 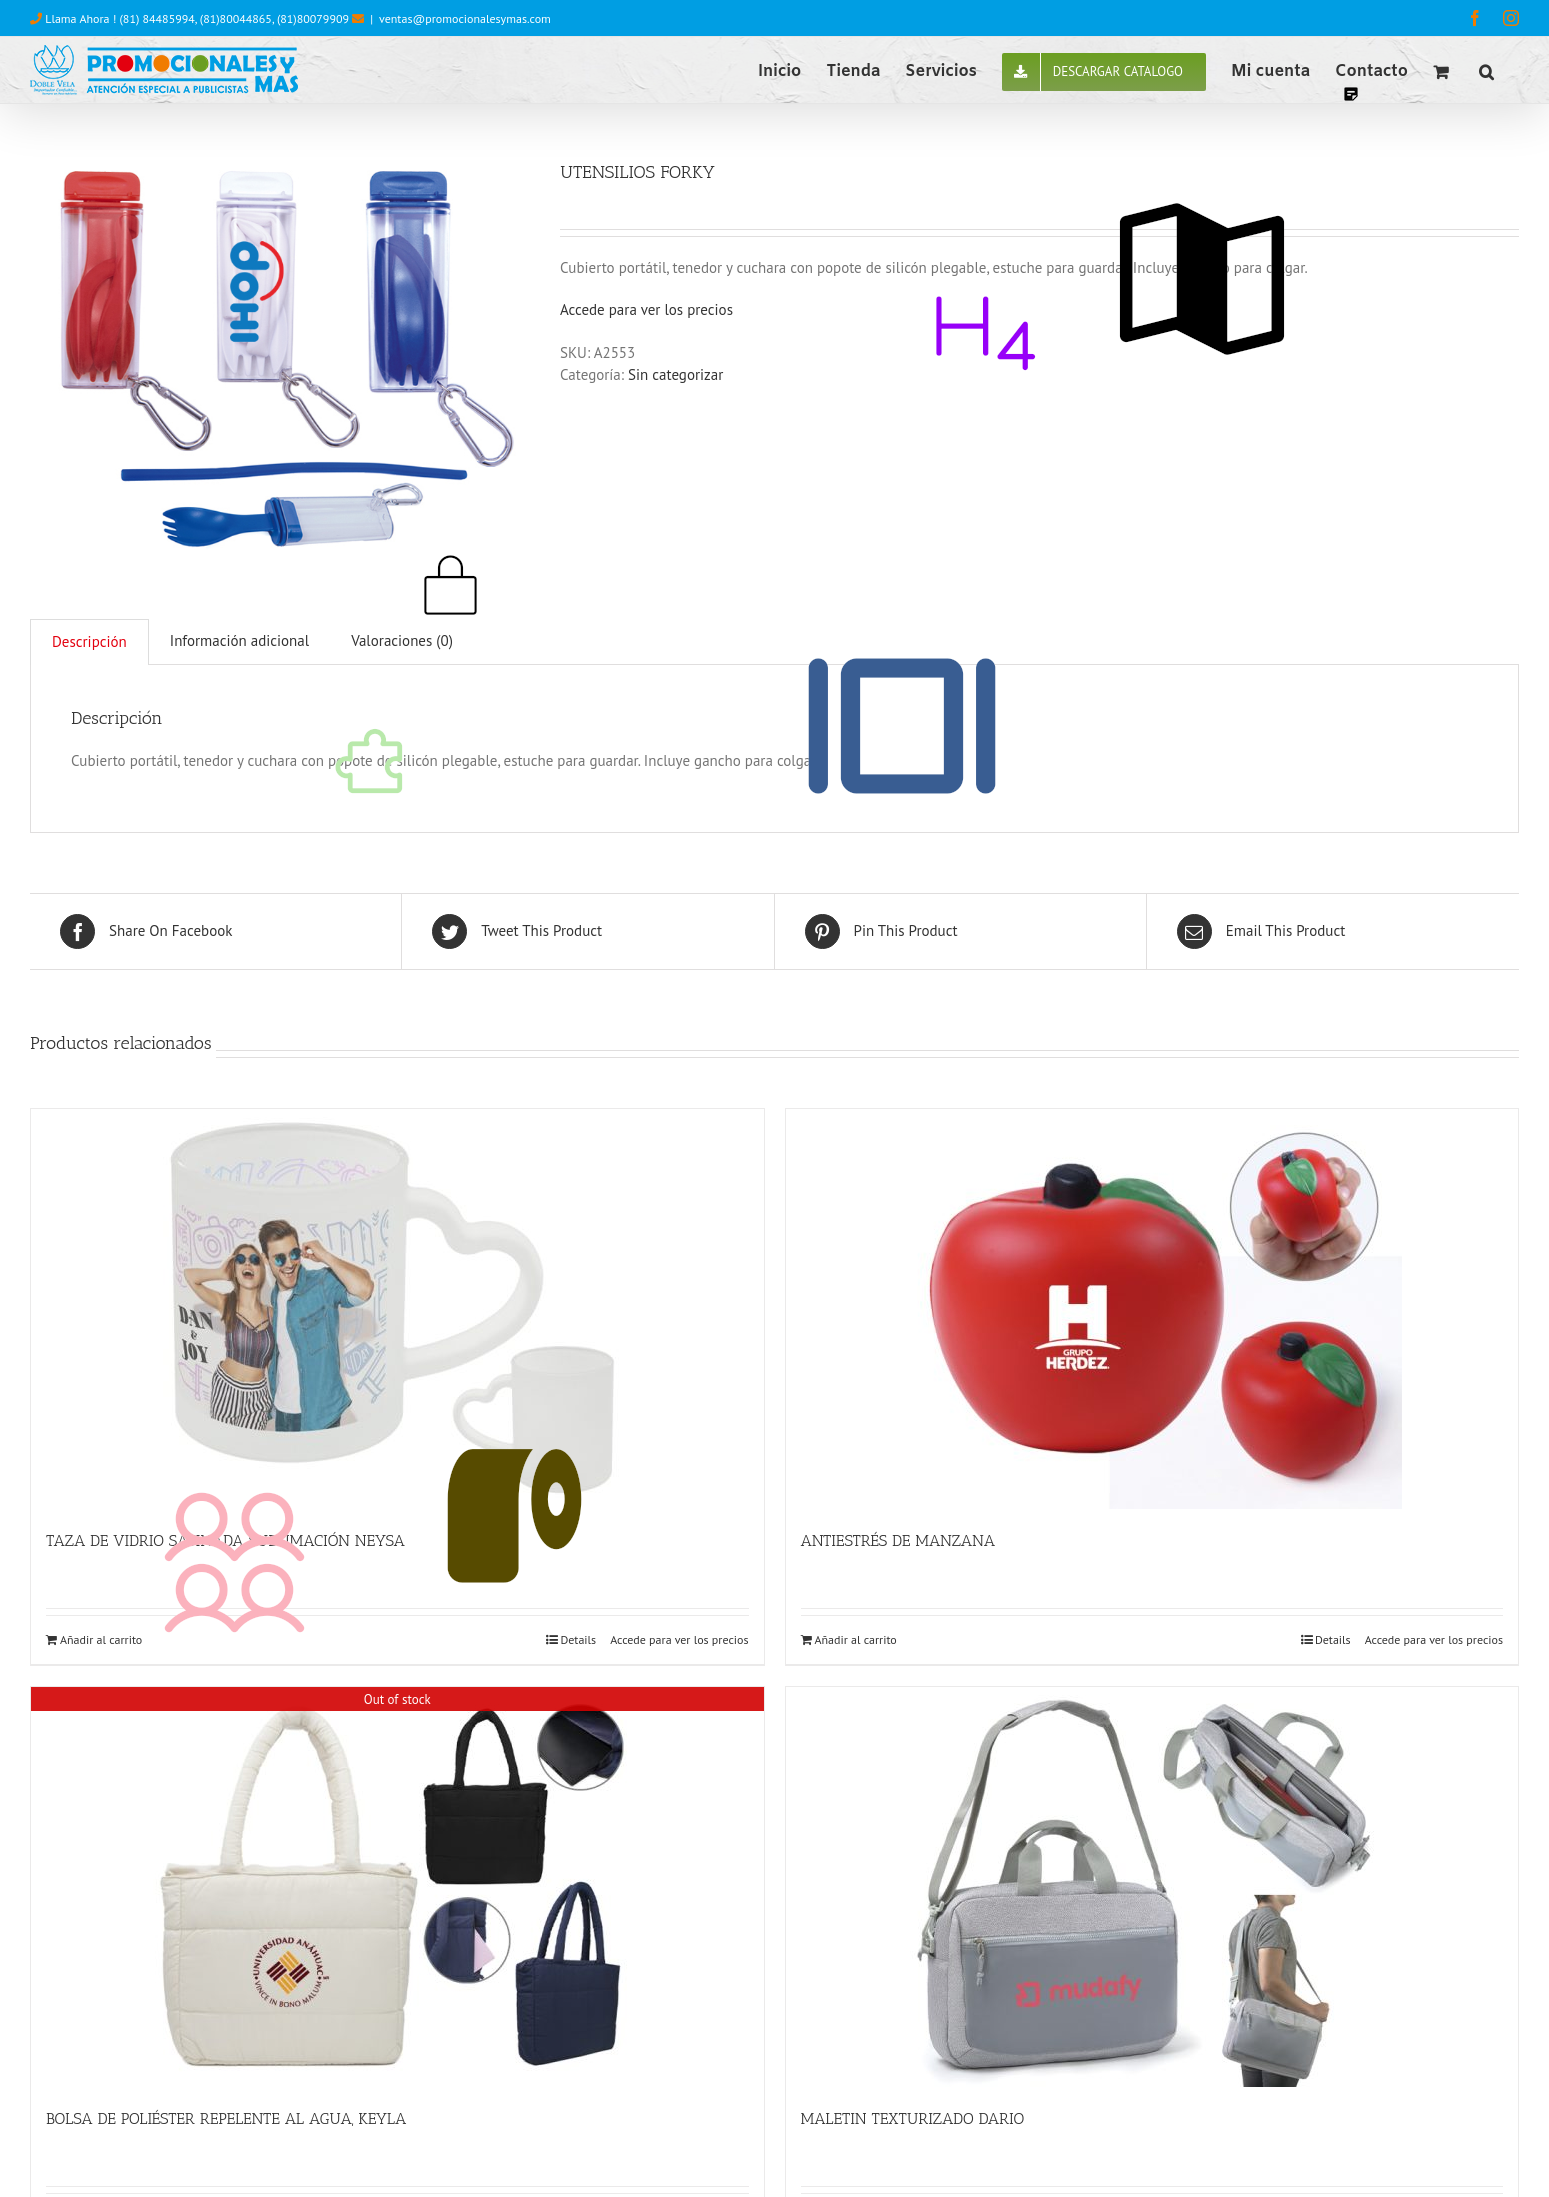 I want to click on indicates restroom or bathroom location, so click(x=514, y=1507).